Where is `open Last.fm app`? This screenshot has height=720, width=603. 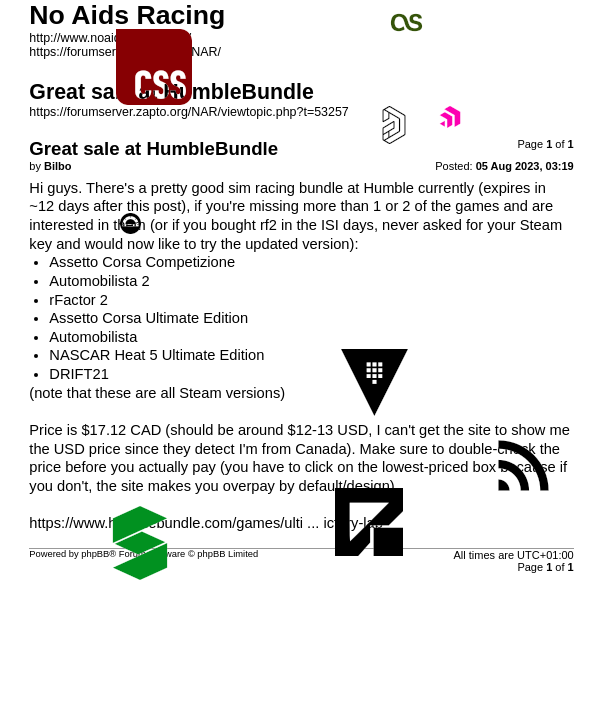 open Last.fm app is located at coordinates (406, 22).